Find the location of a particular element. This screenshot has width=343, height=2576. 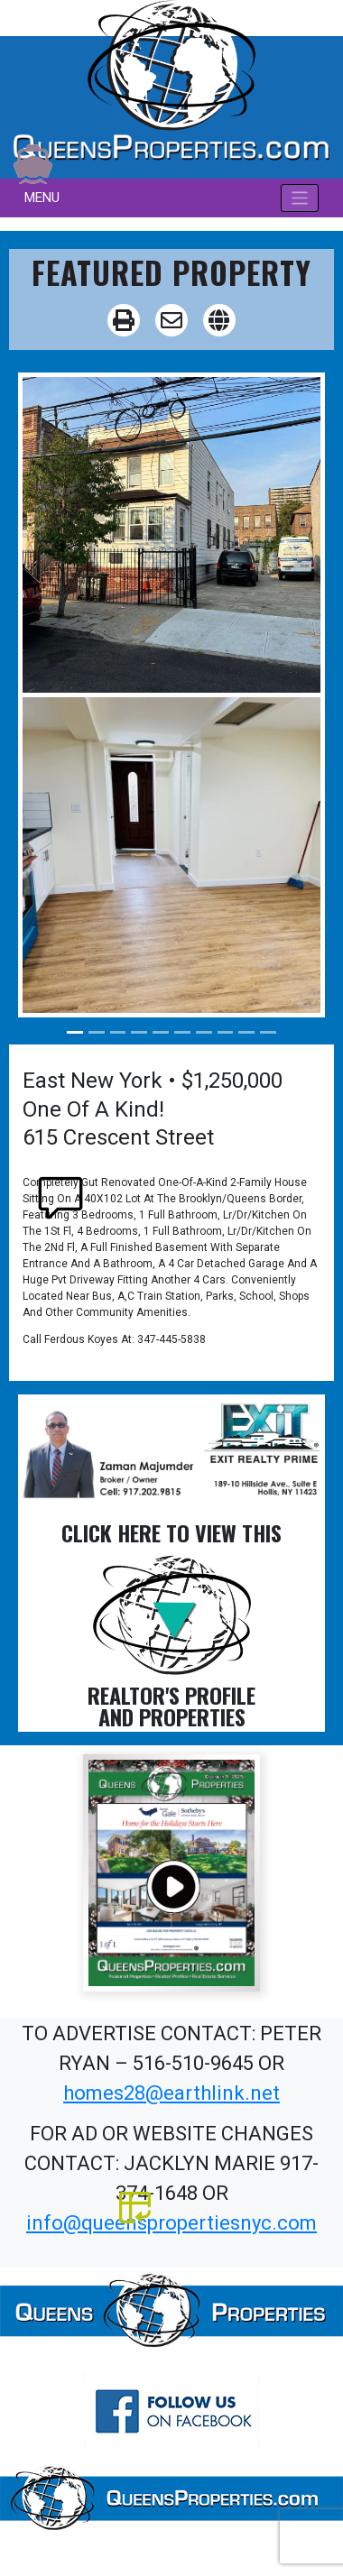

leave a comment is located at coordinates (60, 1197).